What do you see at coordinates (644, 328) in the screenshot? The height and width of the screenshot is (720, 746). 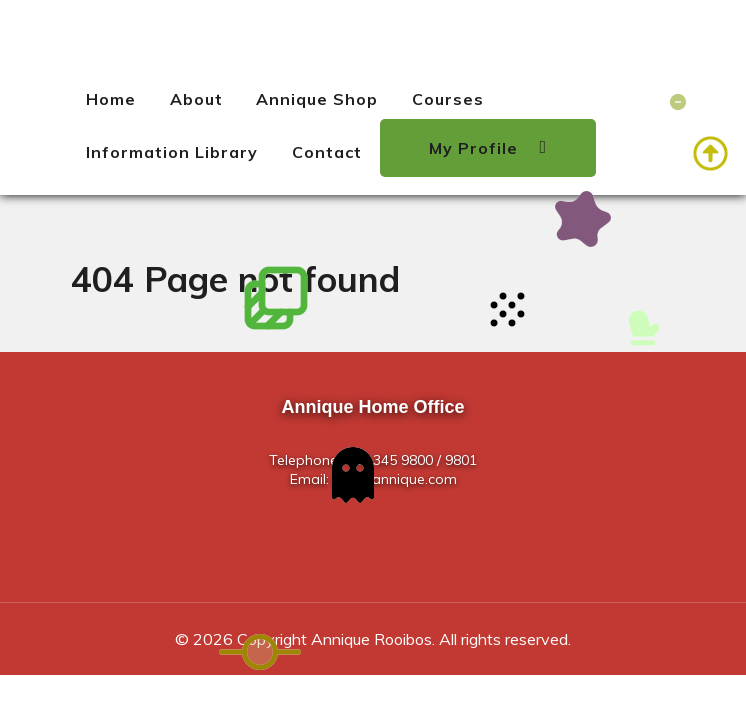 I see `indicates cold weather or winter conditions` at bounding box center [644, 328].